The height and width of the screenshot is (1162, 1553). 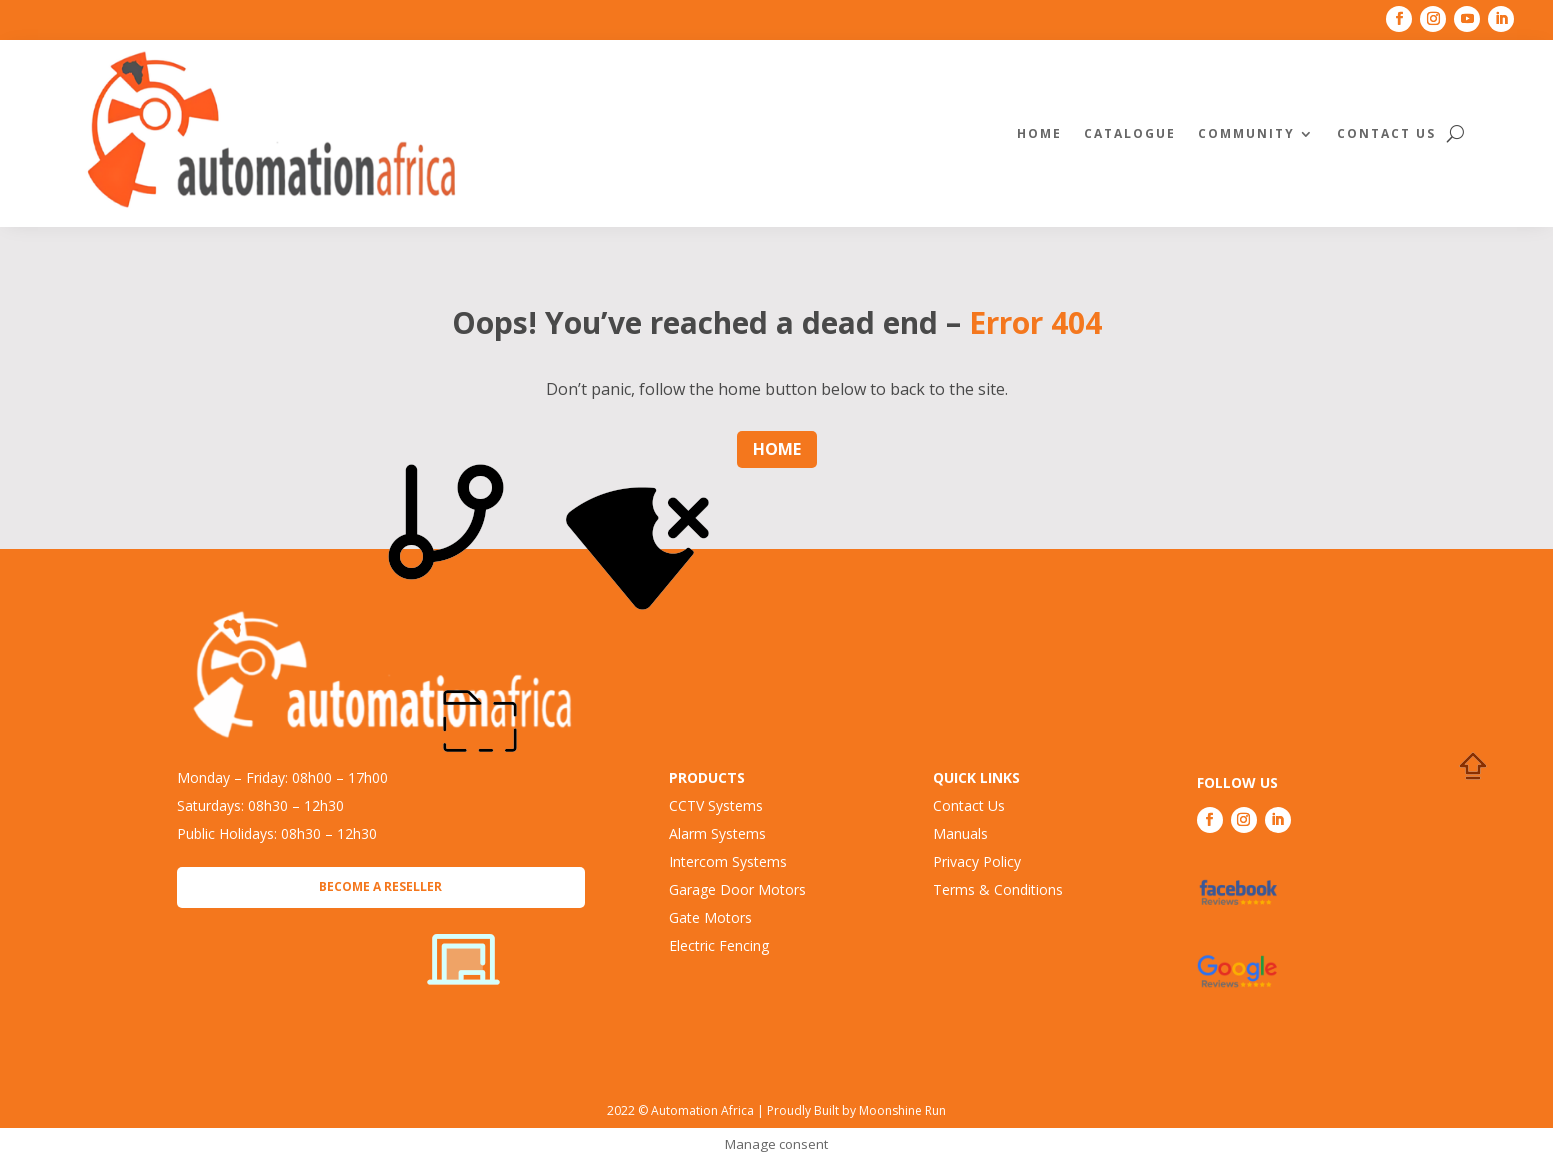 What do you see at coordinates (1473, 767) in the screenshot?
I see `upload a file or content` at bounding box center [1473, 767].